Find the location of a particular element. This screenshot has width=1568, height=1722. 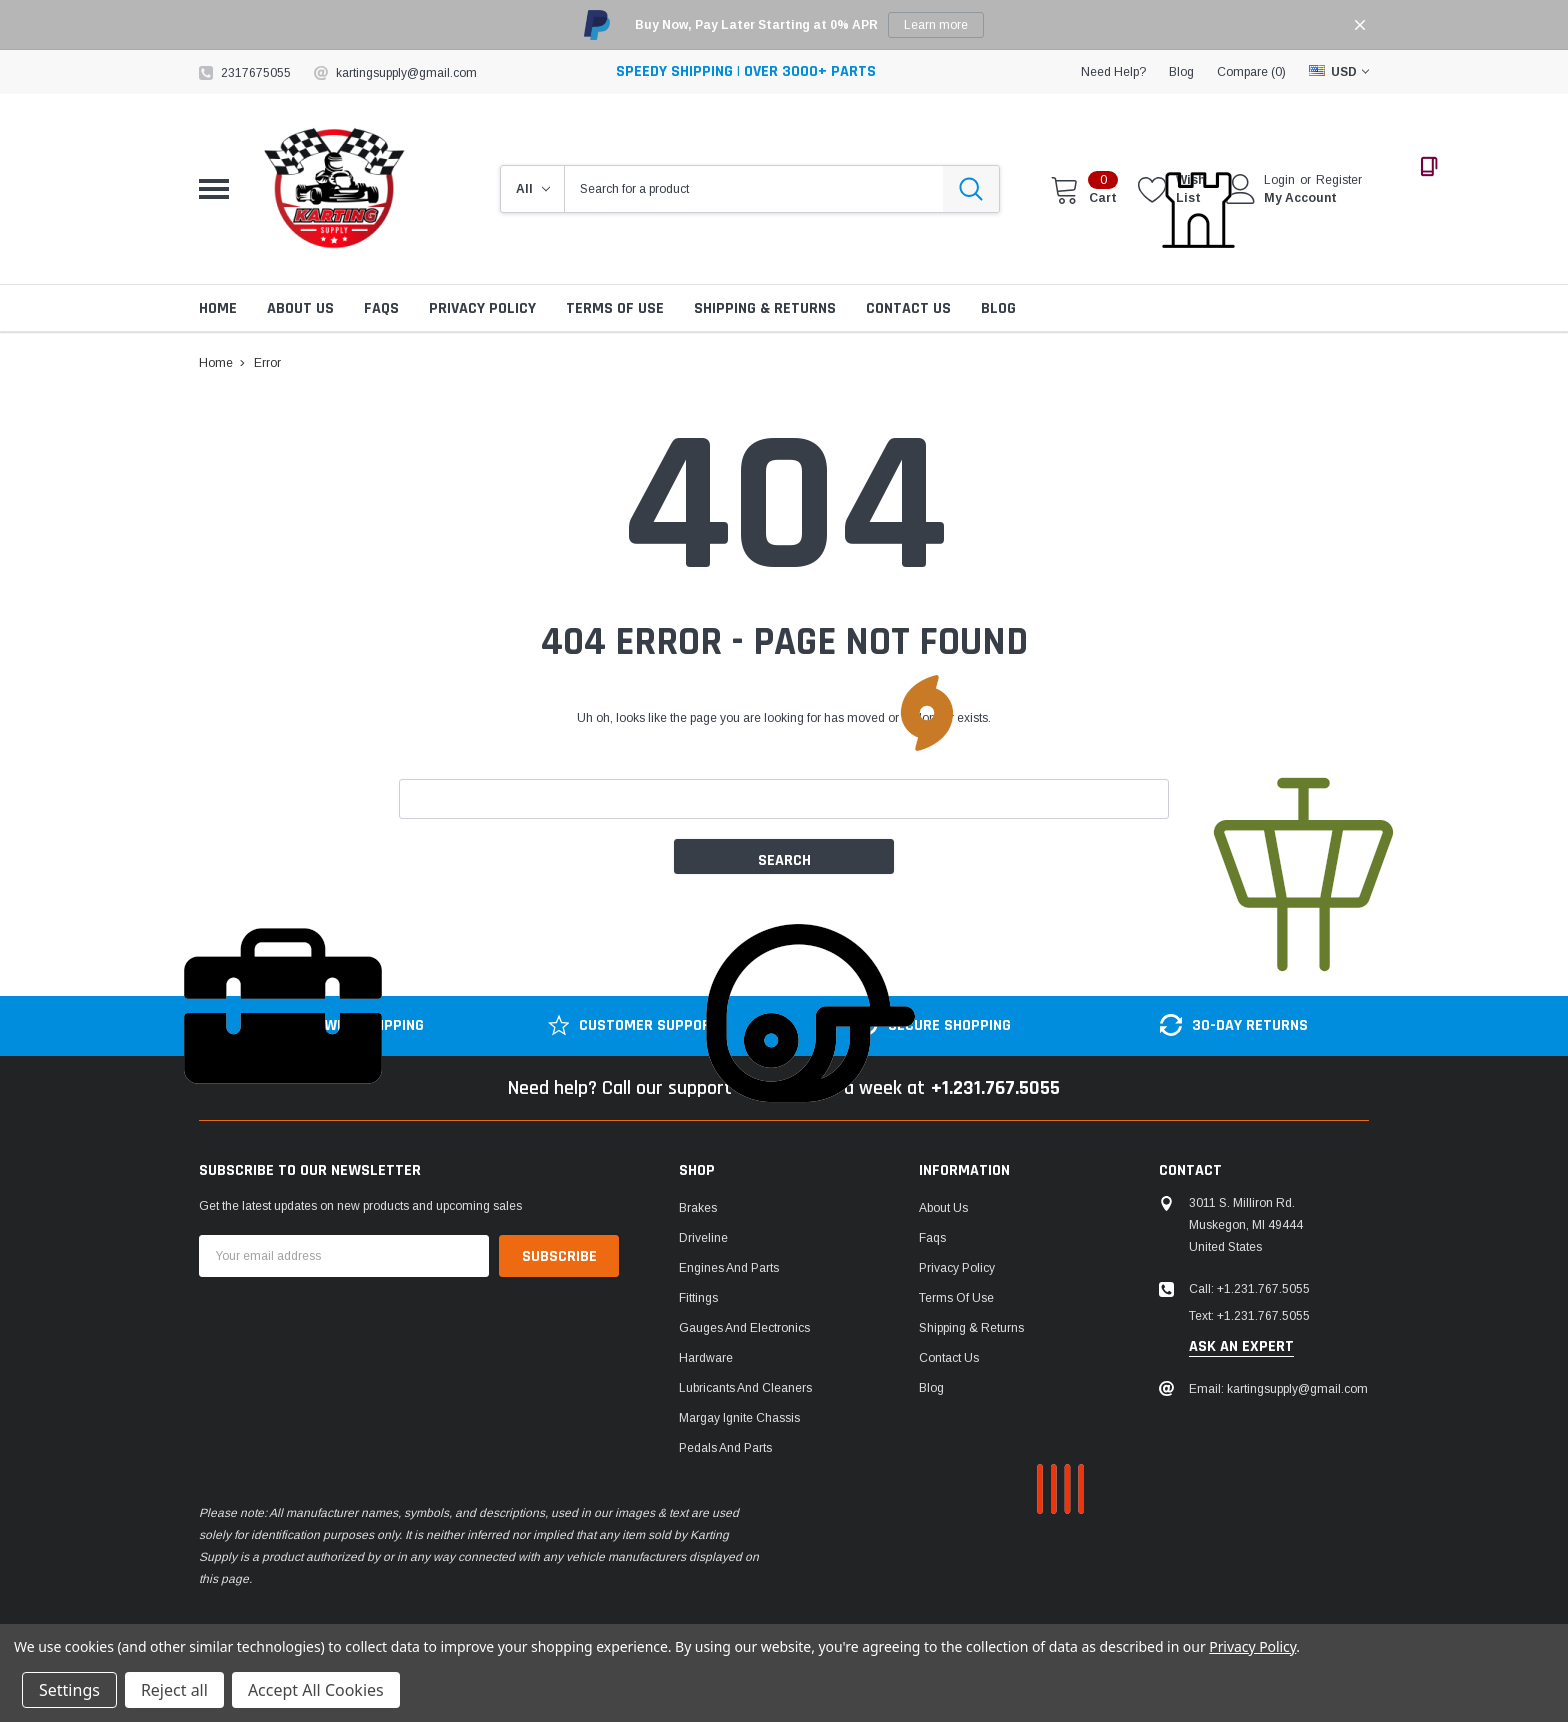

indicates hurricane or tropical storm warning is located at coordinates (927, 713).